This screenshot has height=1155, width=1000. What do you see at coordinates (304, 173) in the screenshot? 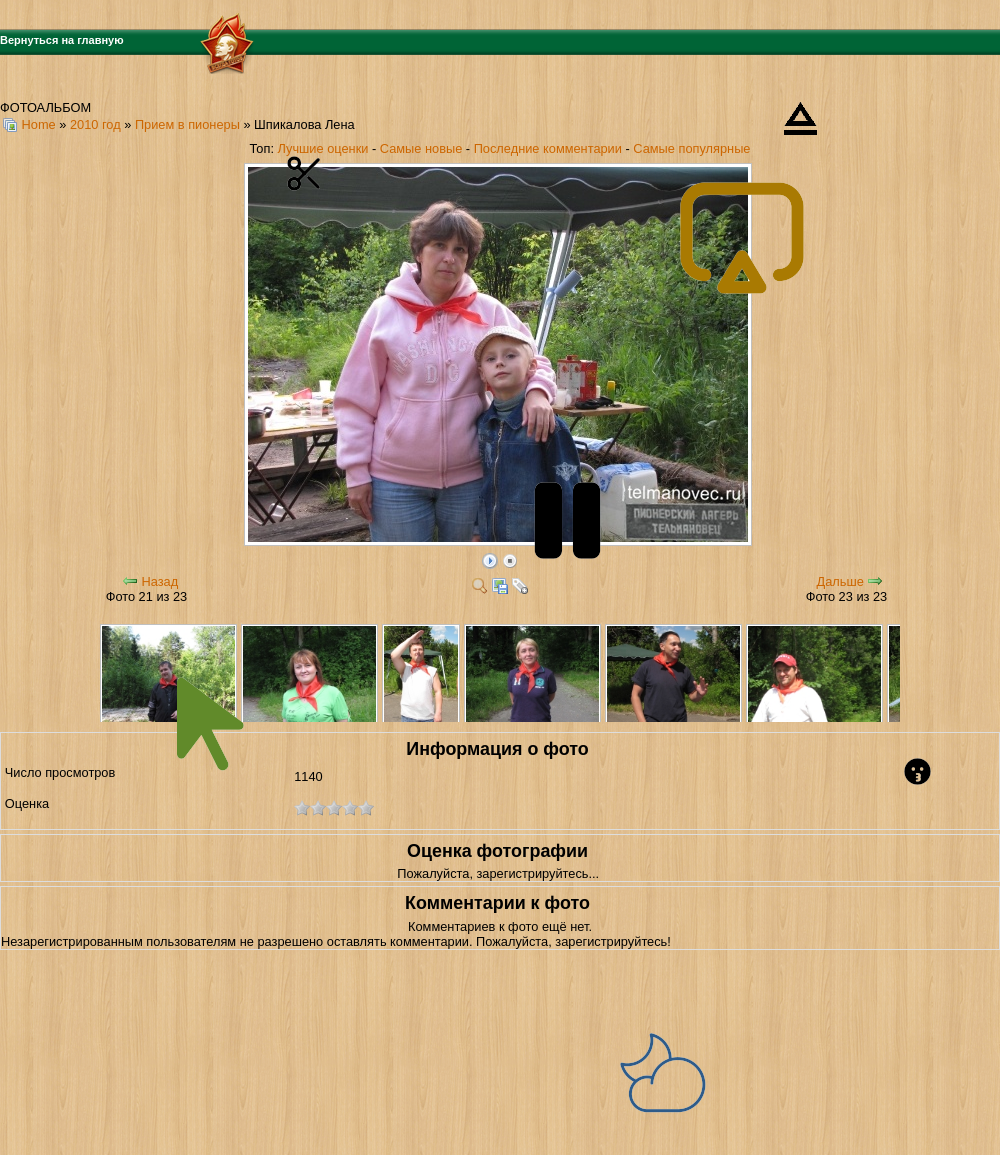
I see `cut selected content` at bounding box center [304, 173].